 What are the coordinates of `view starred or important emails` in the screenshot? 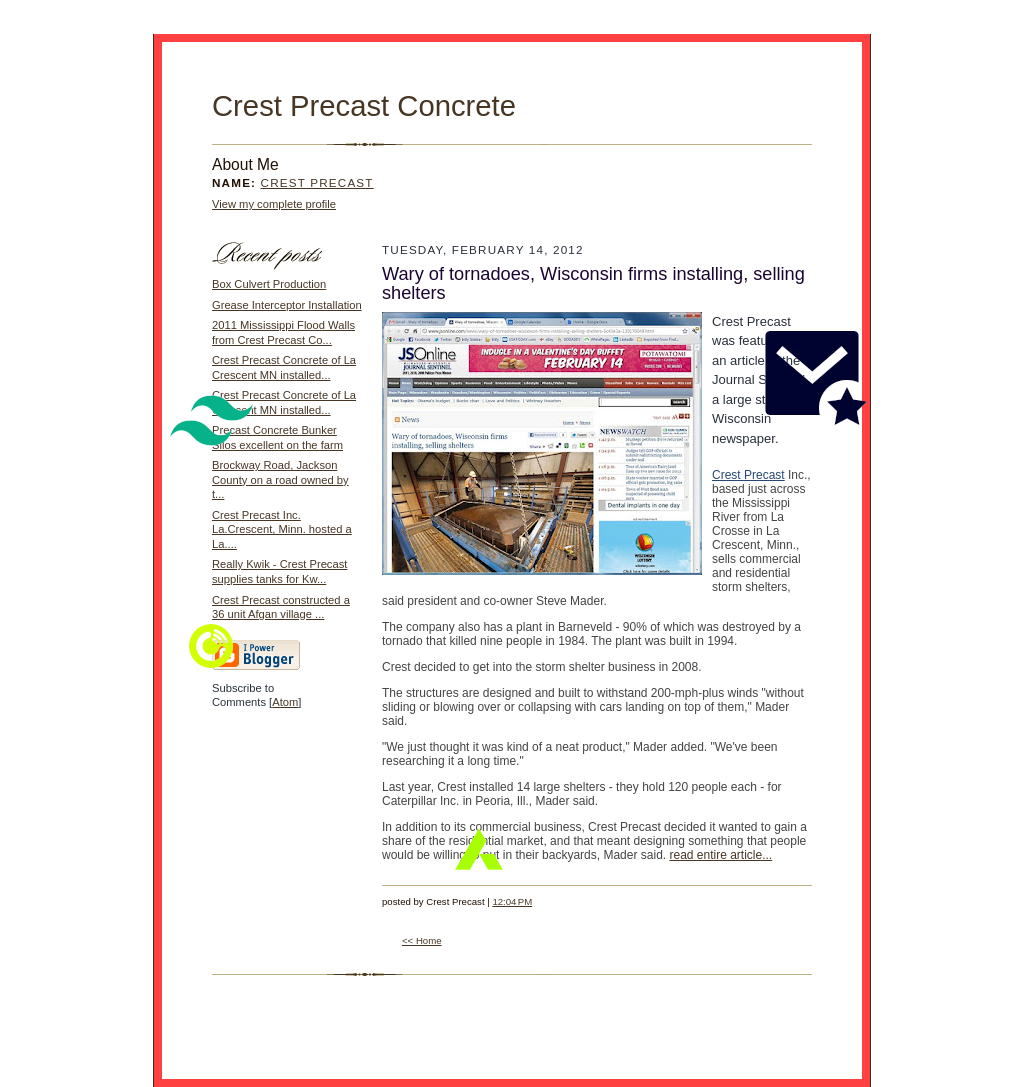 It's located at (812, 373).